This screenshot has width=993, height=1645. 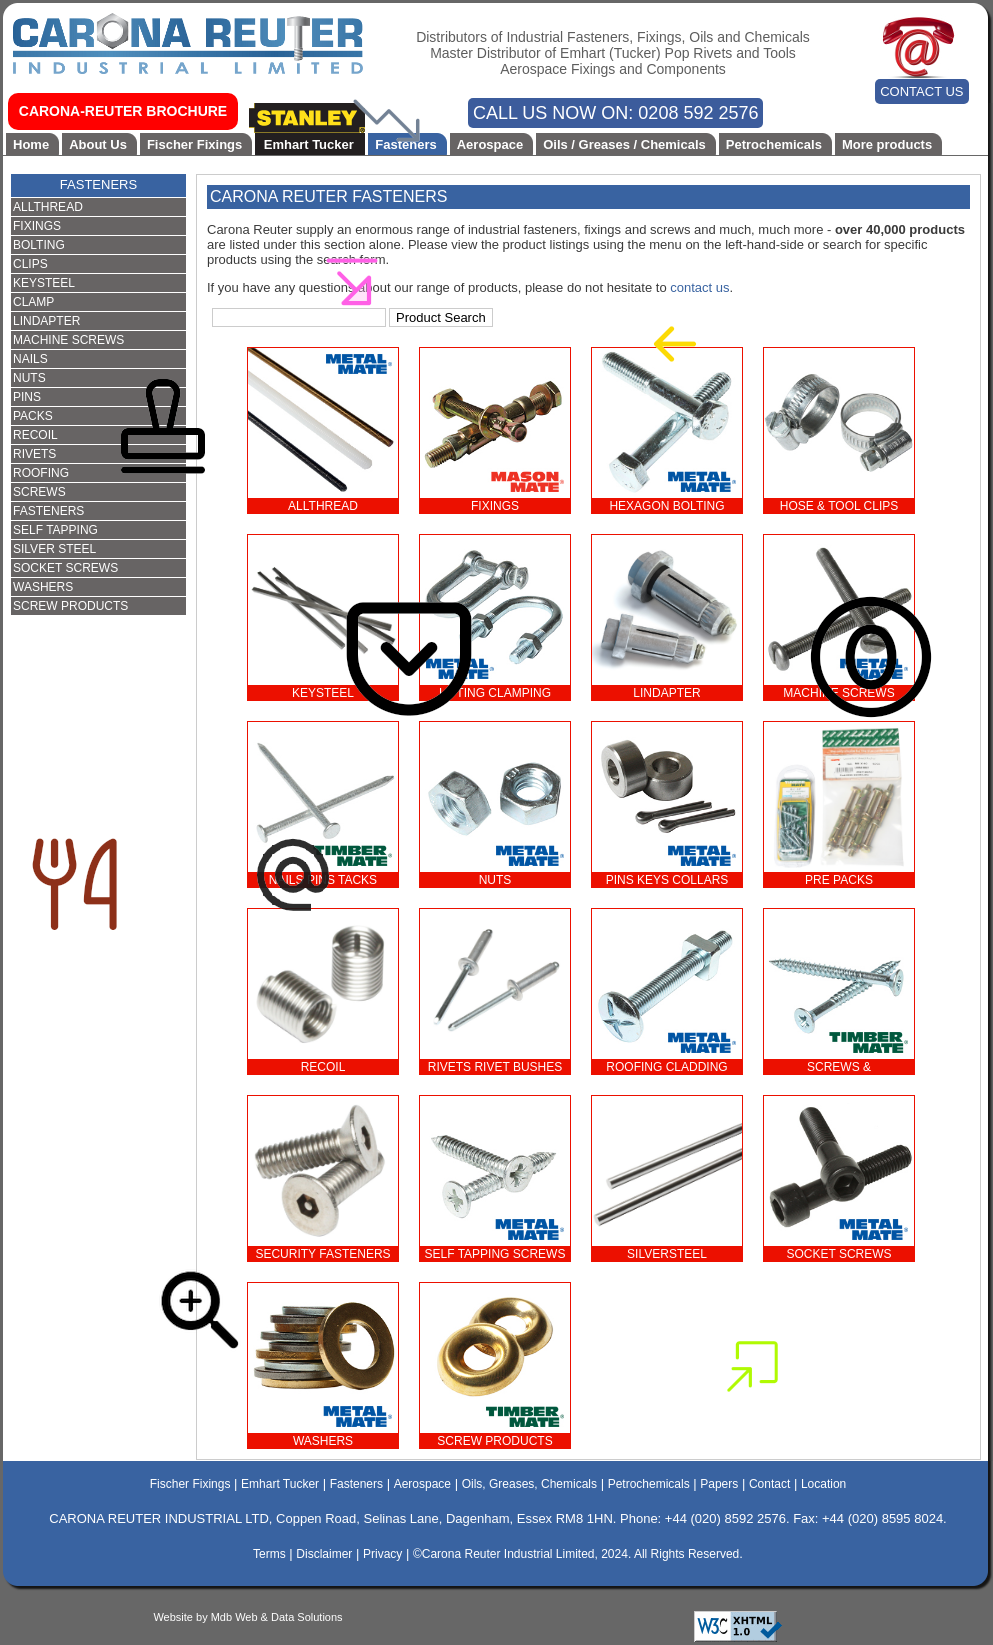 What do you see at coordinates (163, 428) in the screenshot?
I see `apply a stamp or seal to a document` at bounding box center [163, 428].